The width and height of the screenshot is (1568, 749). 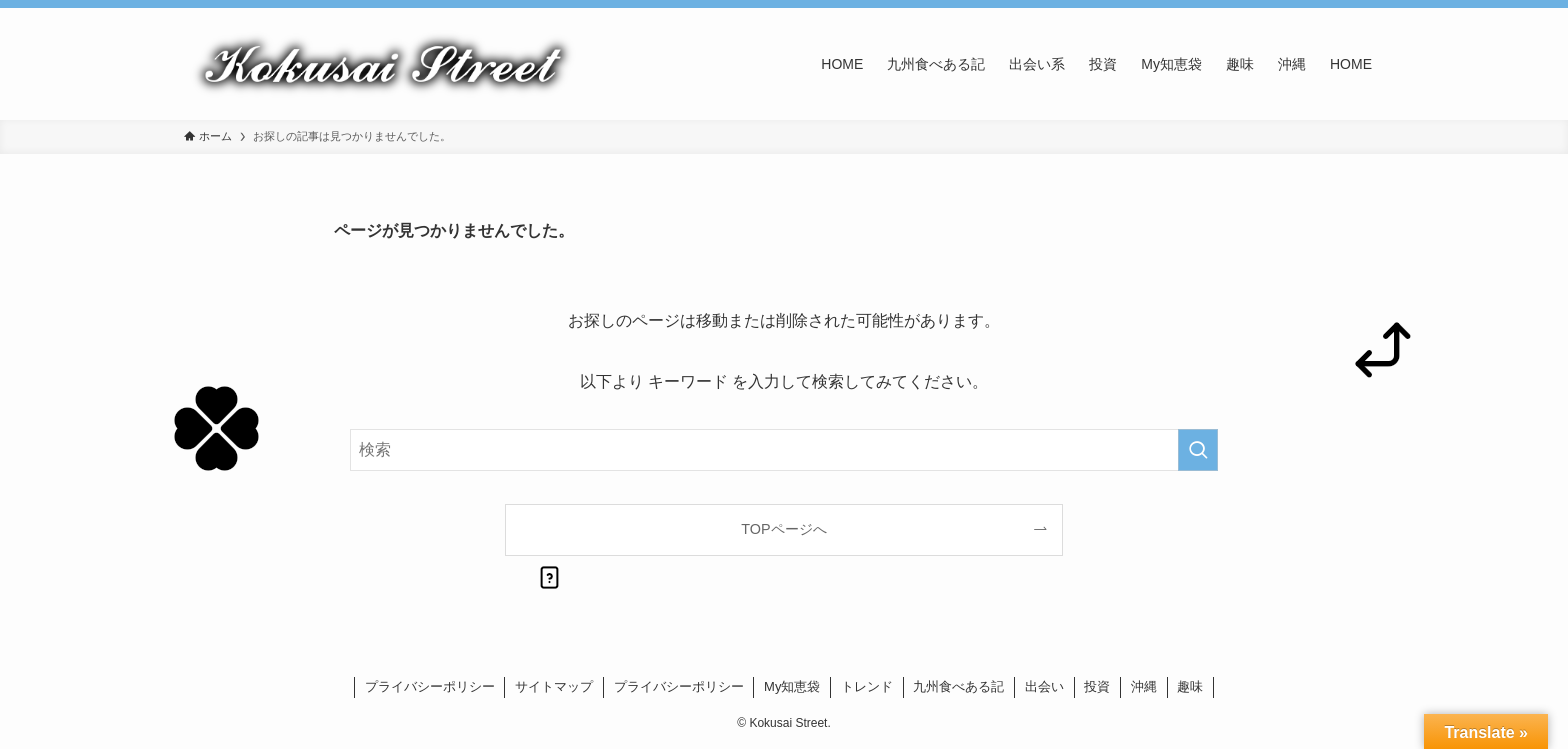 I want to click on move content to upper left corner, so click(x=1383, y=350).